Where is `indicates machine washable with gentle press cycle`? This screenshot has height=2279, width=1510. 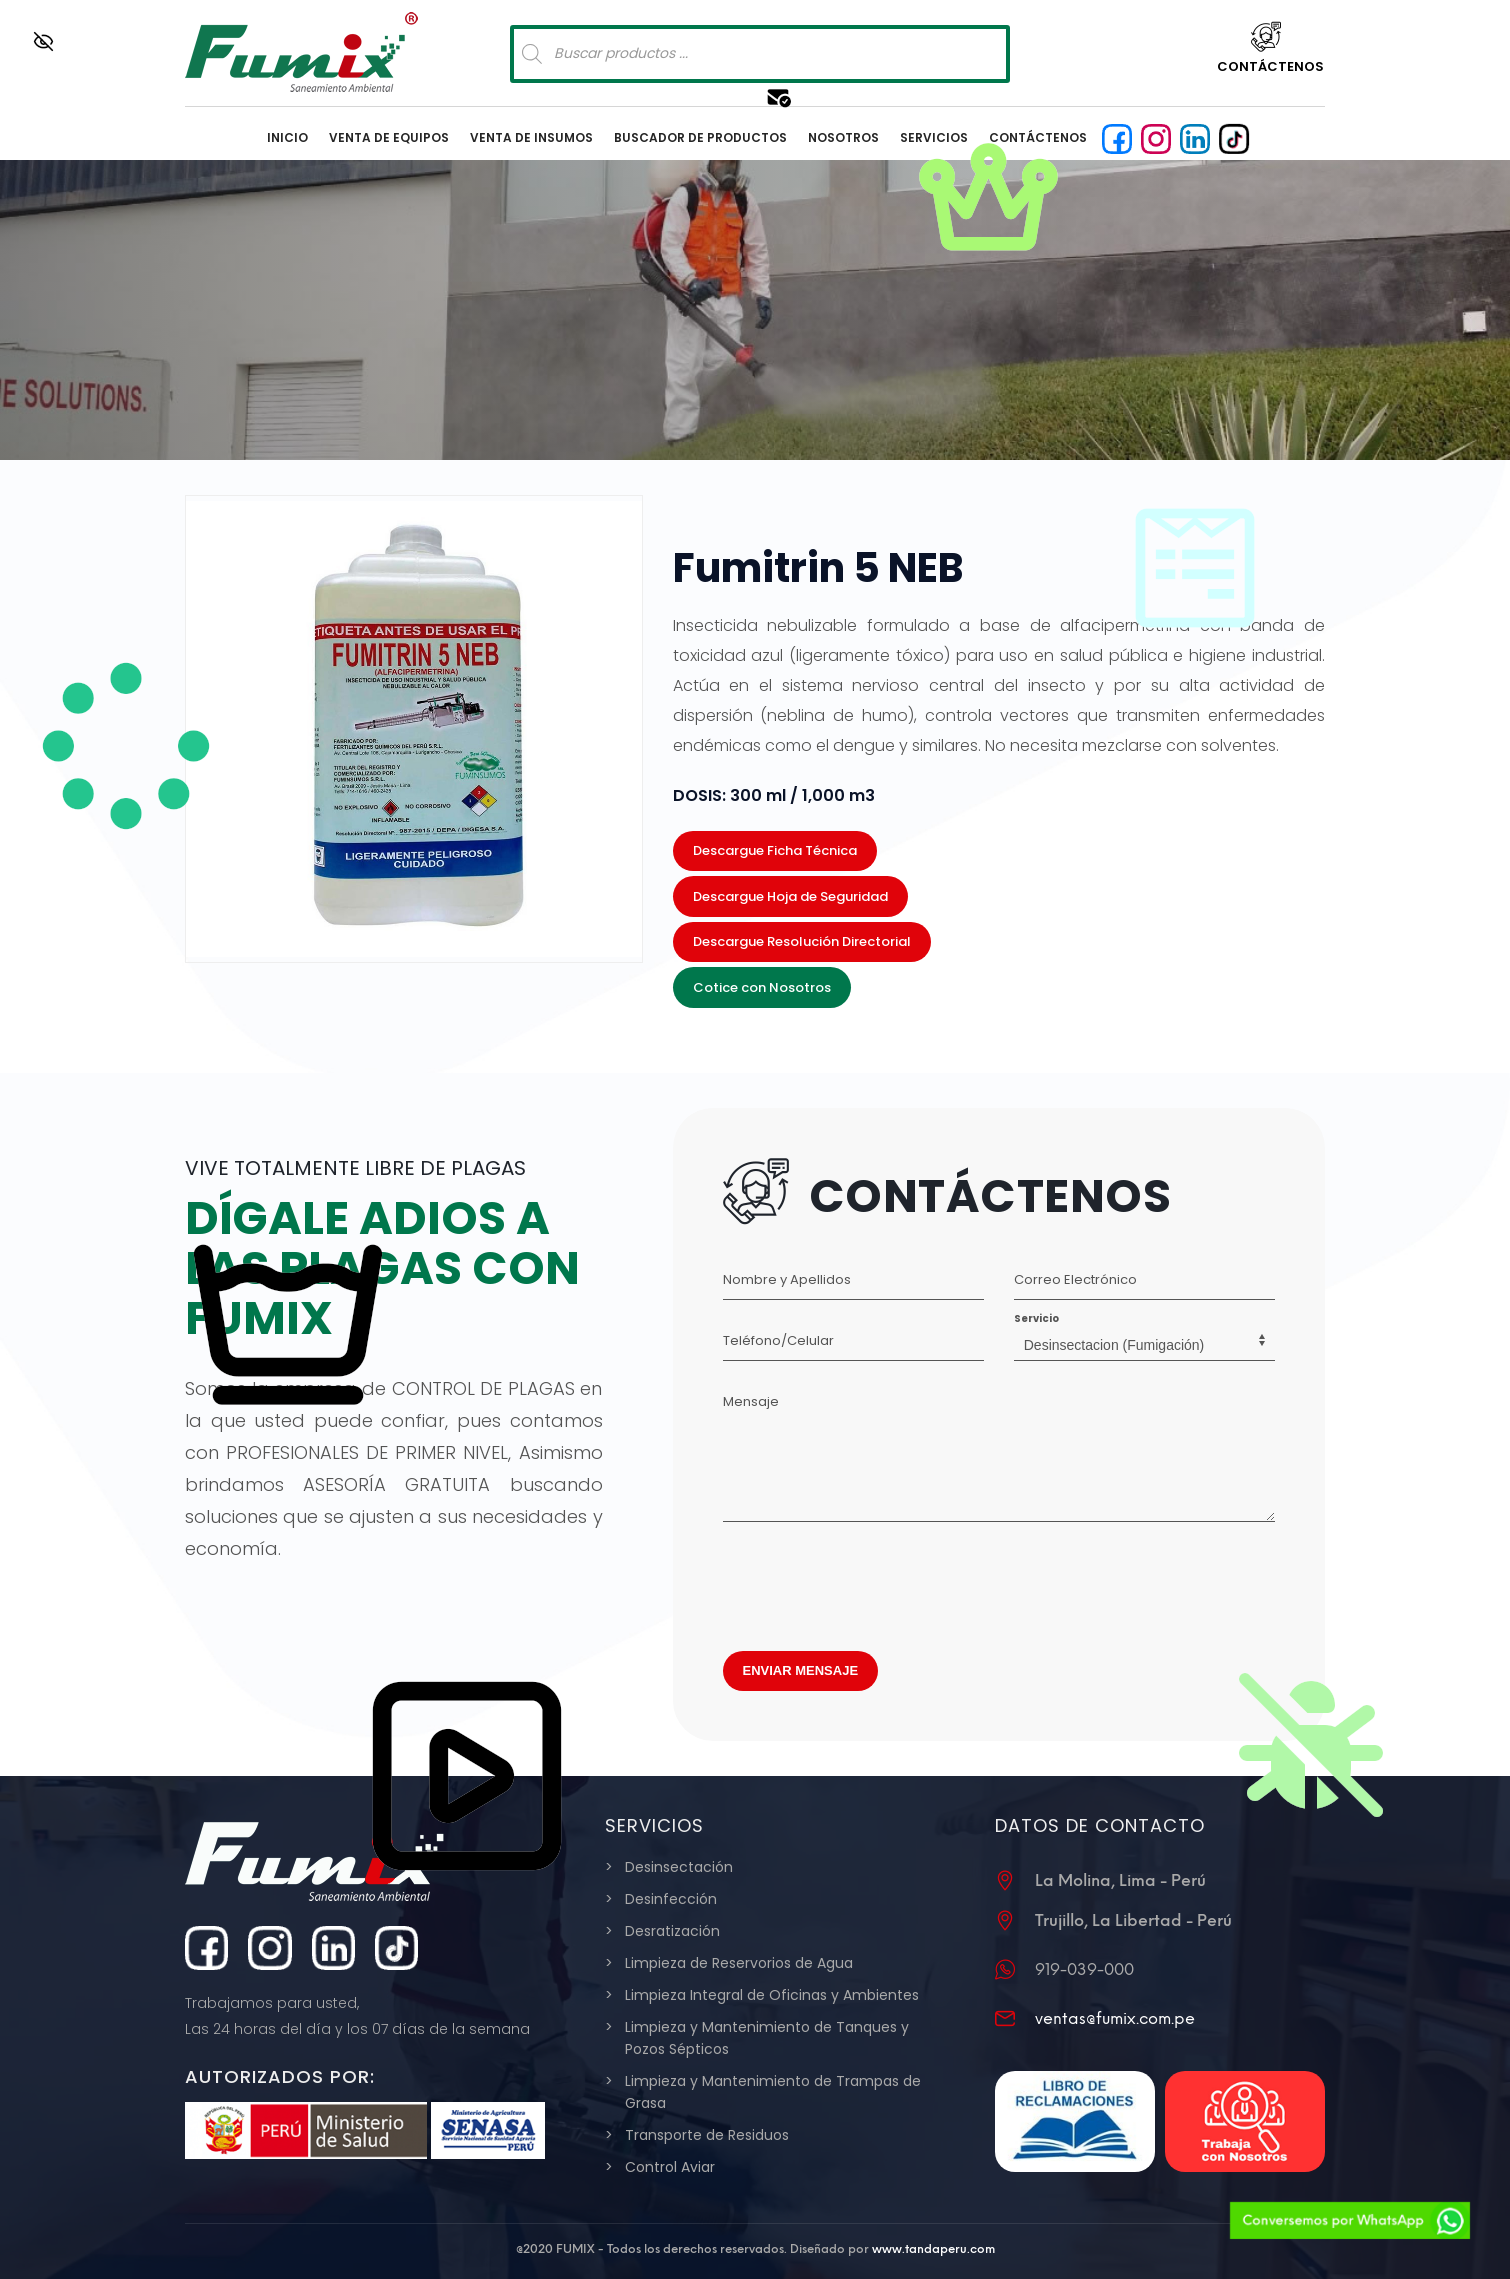
indicates machine washable with gentle press cycle is located at coordinates (288, 1320).